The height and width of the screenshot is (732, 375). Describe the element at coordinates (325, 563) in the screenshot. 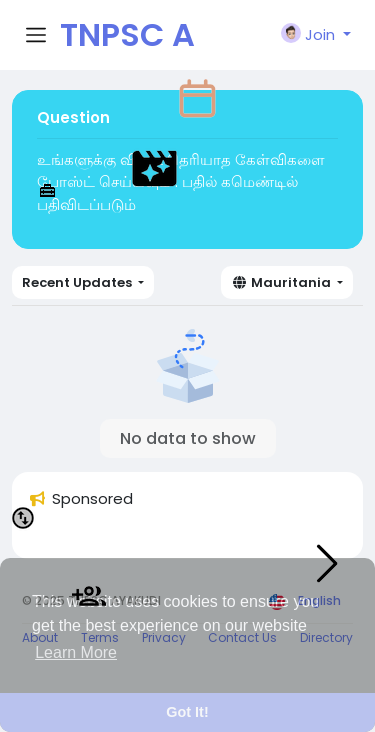

I see `navigate to the next item or page` at that location.